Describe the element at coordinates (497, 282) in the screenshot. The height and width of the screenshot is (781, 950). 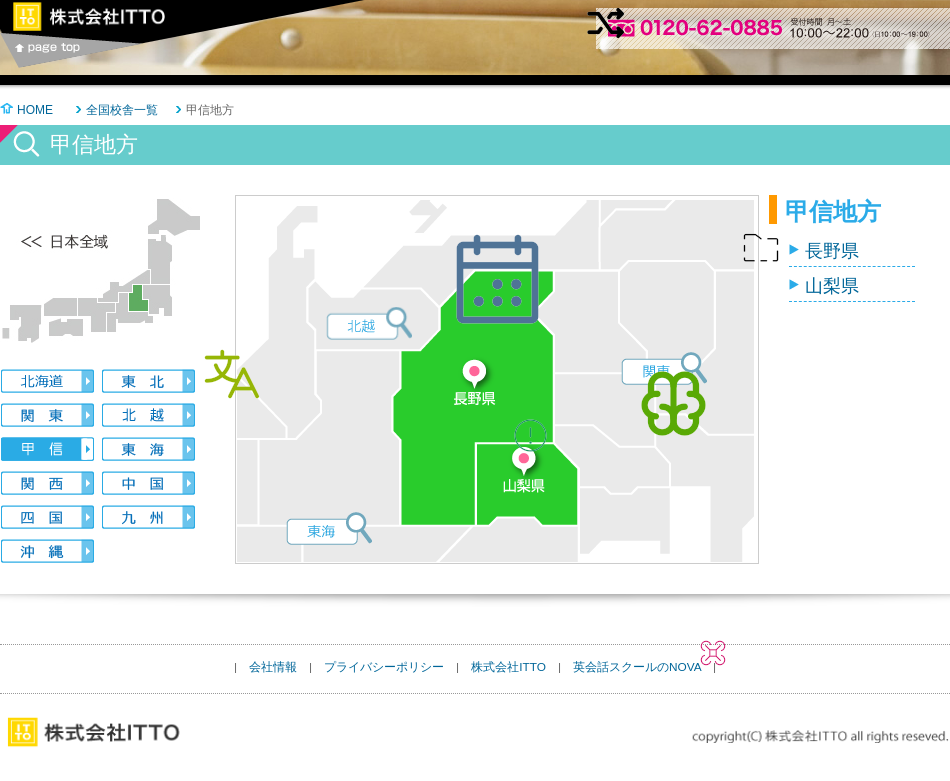
I see `view calendar events` at that location.